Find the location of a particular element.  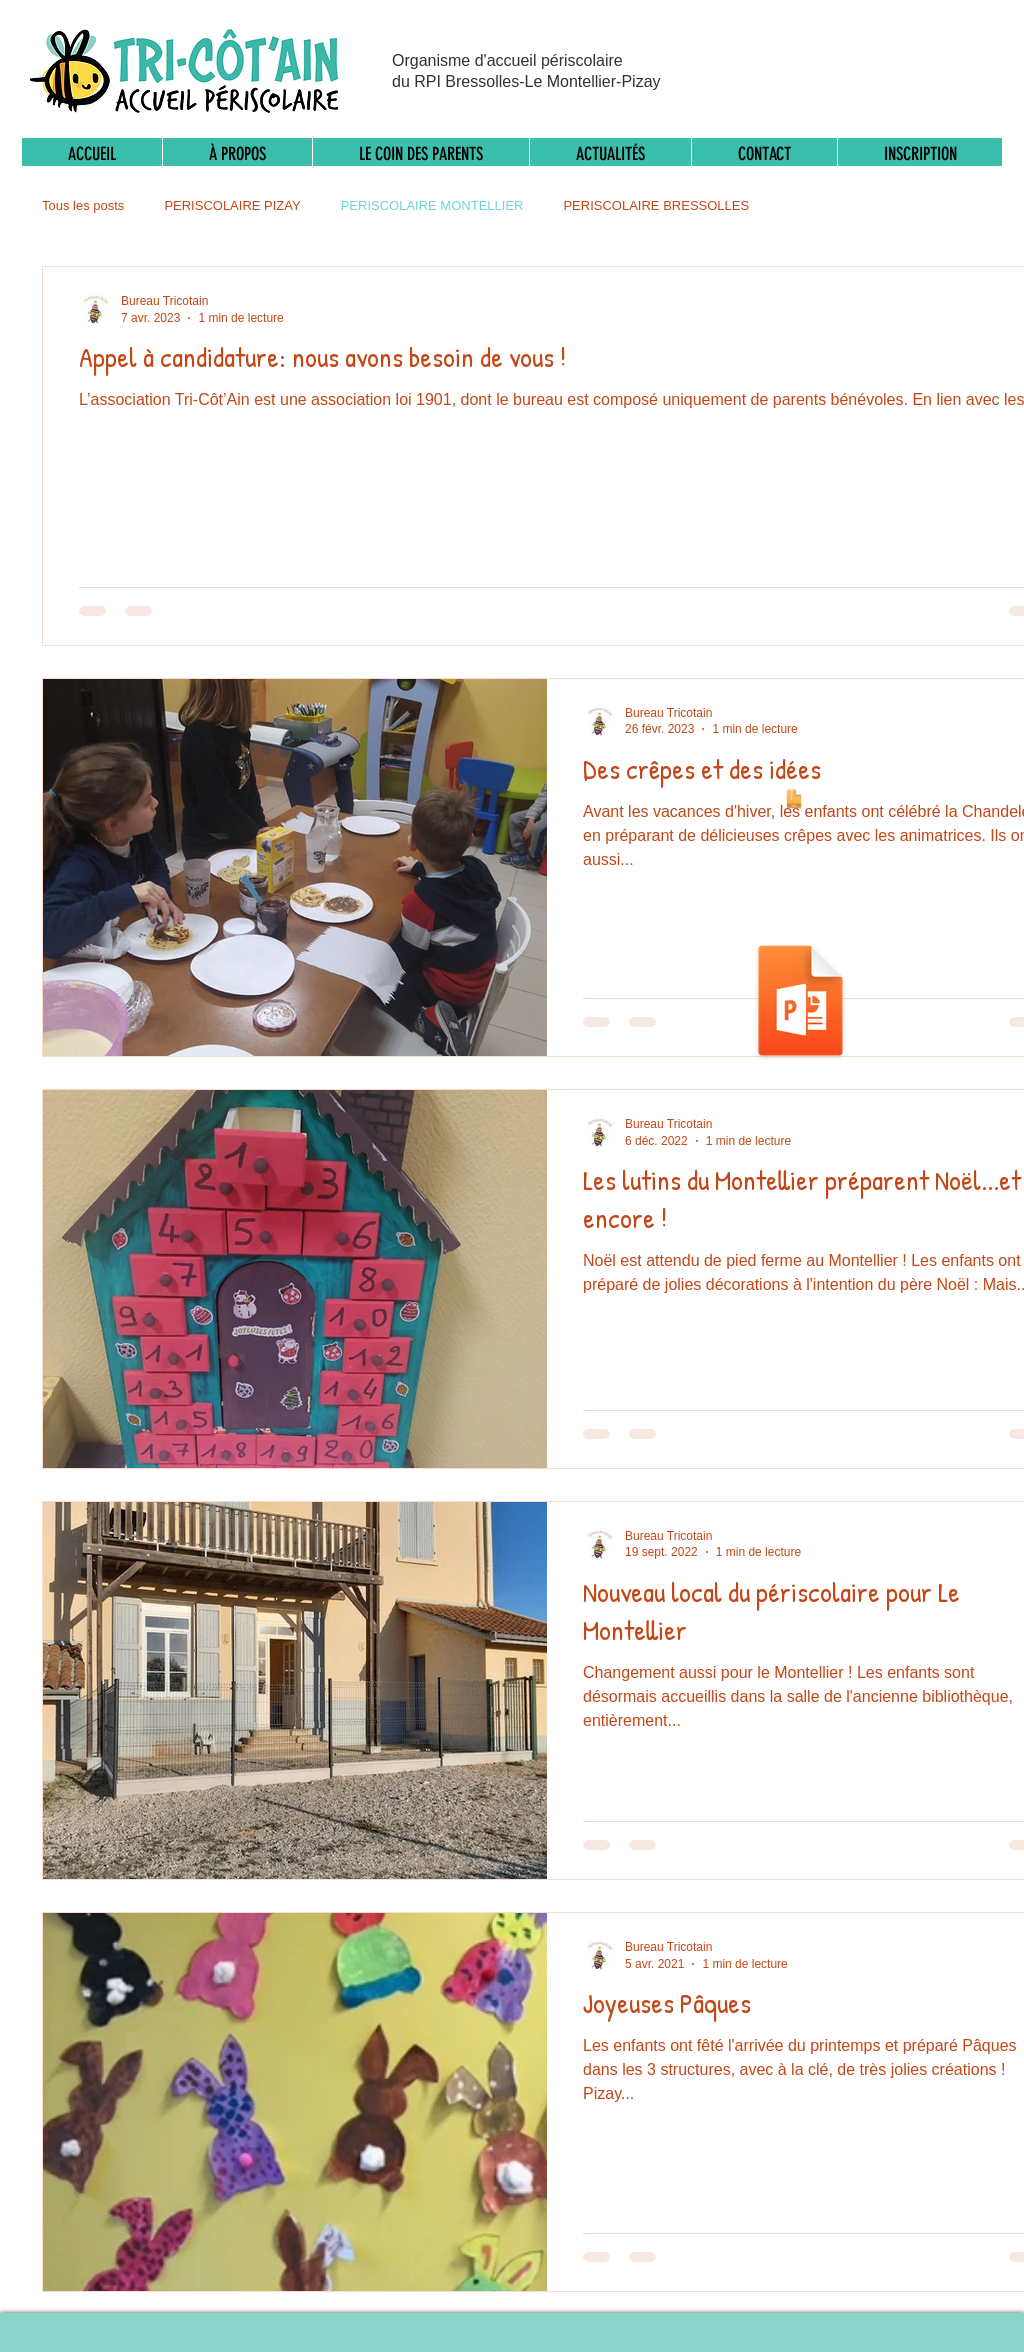

a Microsoft PowerPoint file is located at coordinates (800, 1000).